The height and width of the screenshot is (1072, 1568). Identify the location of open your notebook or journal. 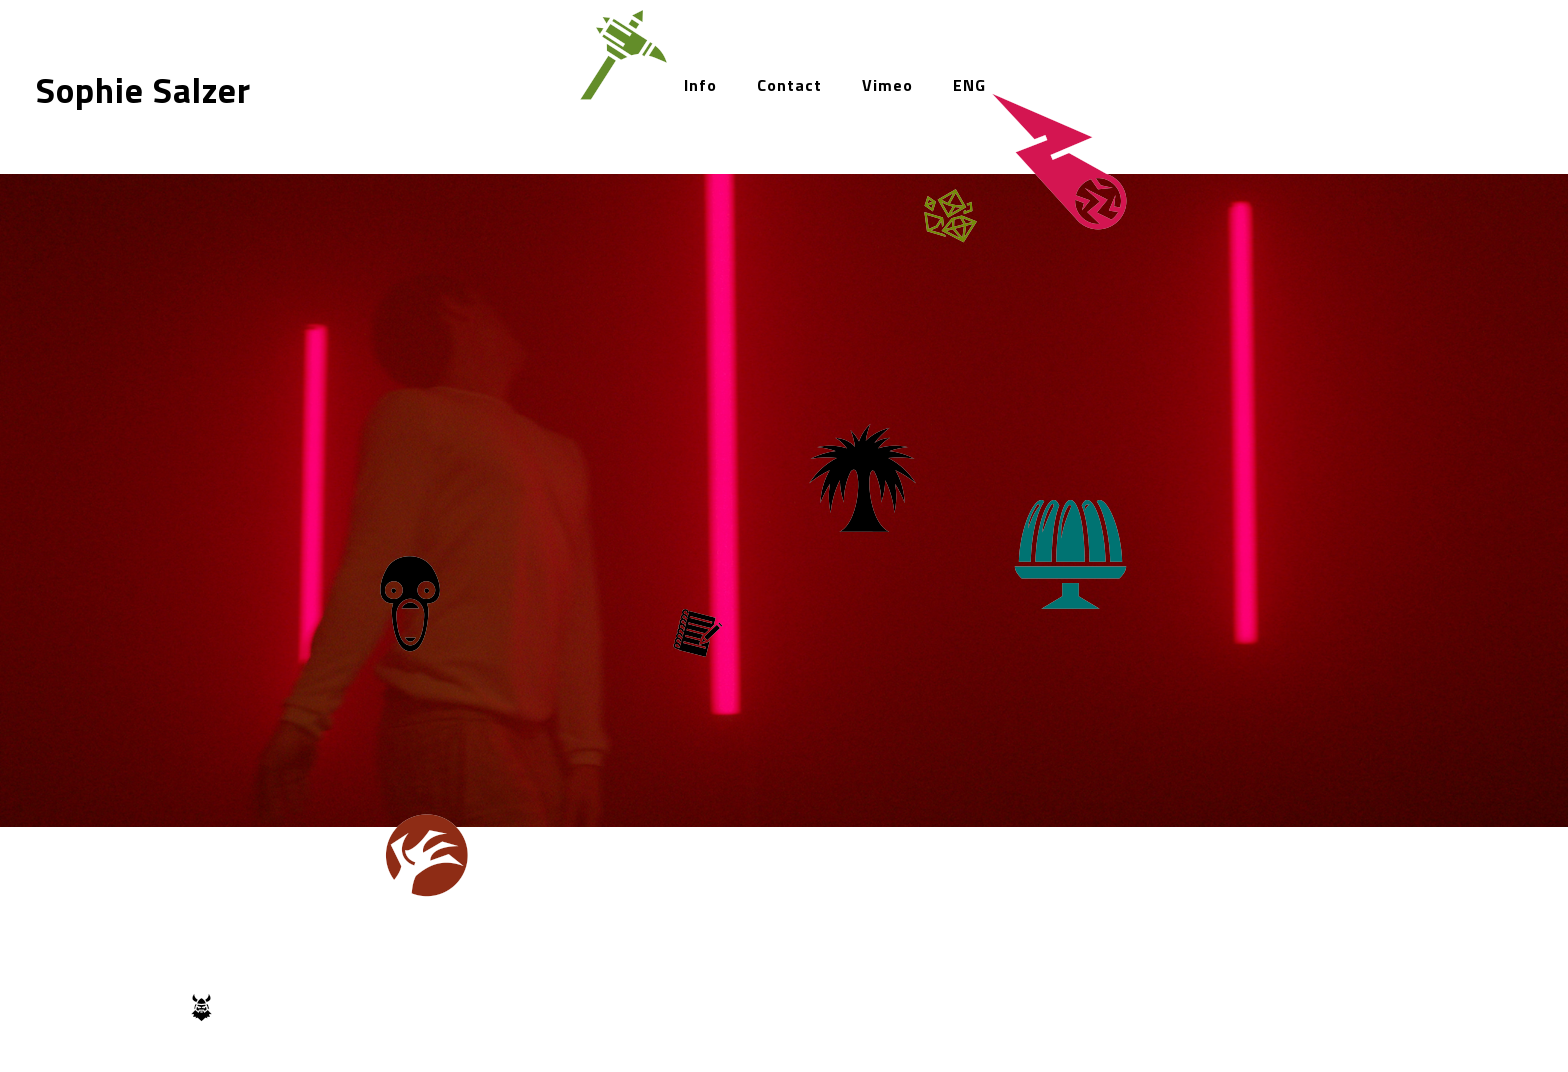
(698, 633).